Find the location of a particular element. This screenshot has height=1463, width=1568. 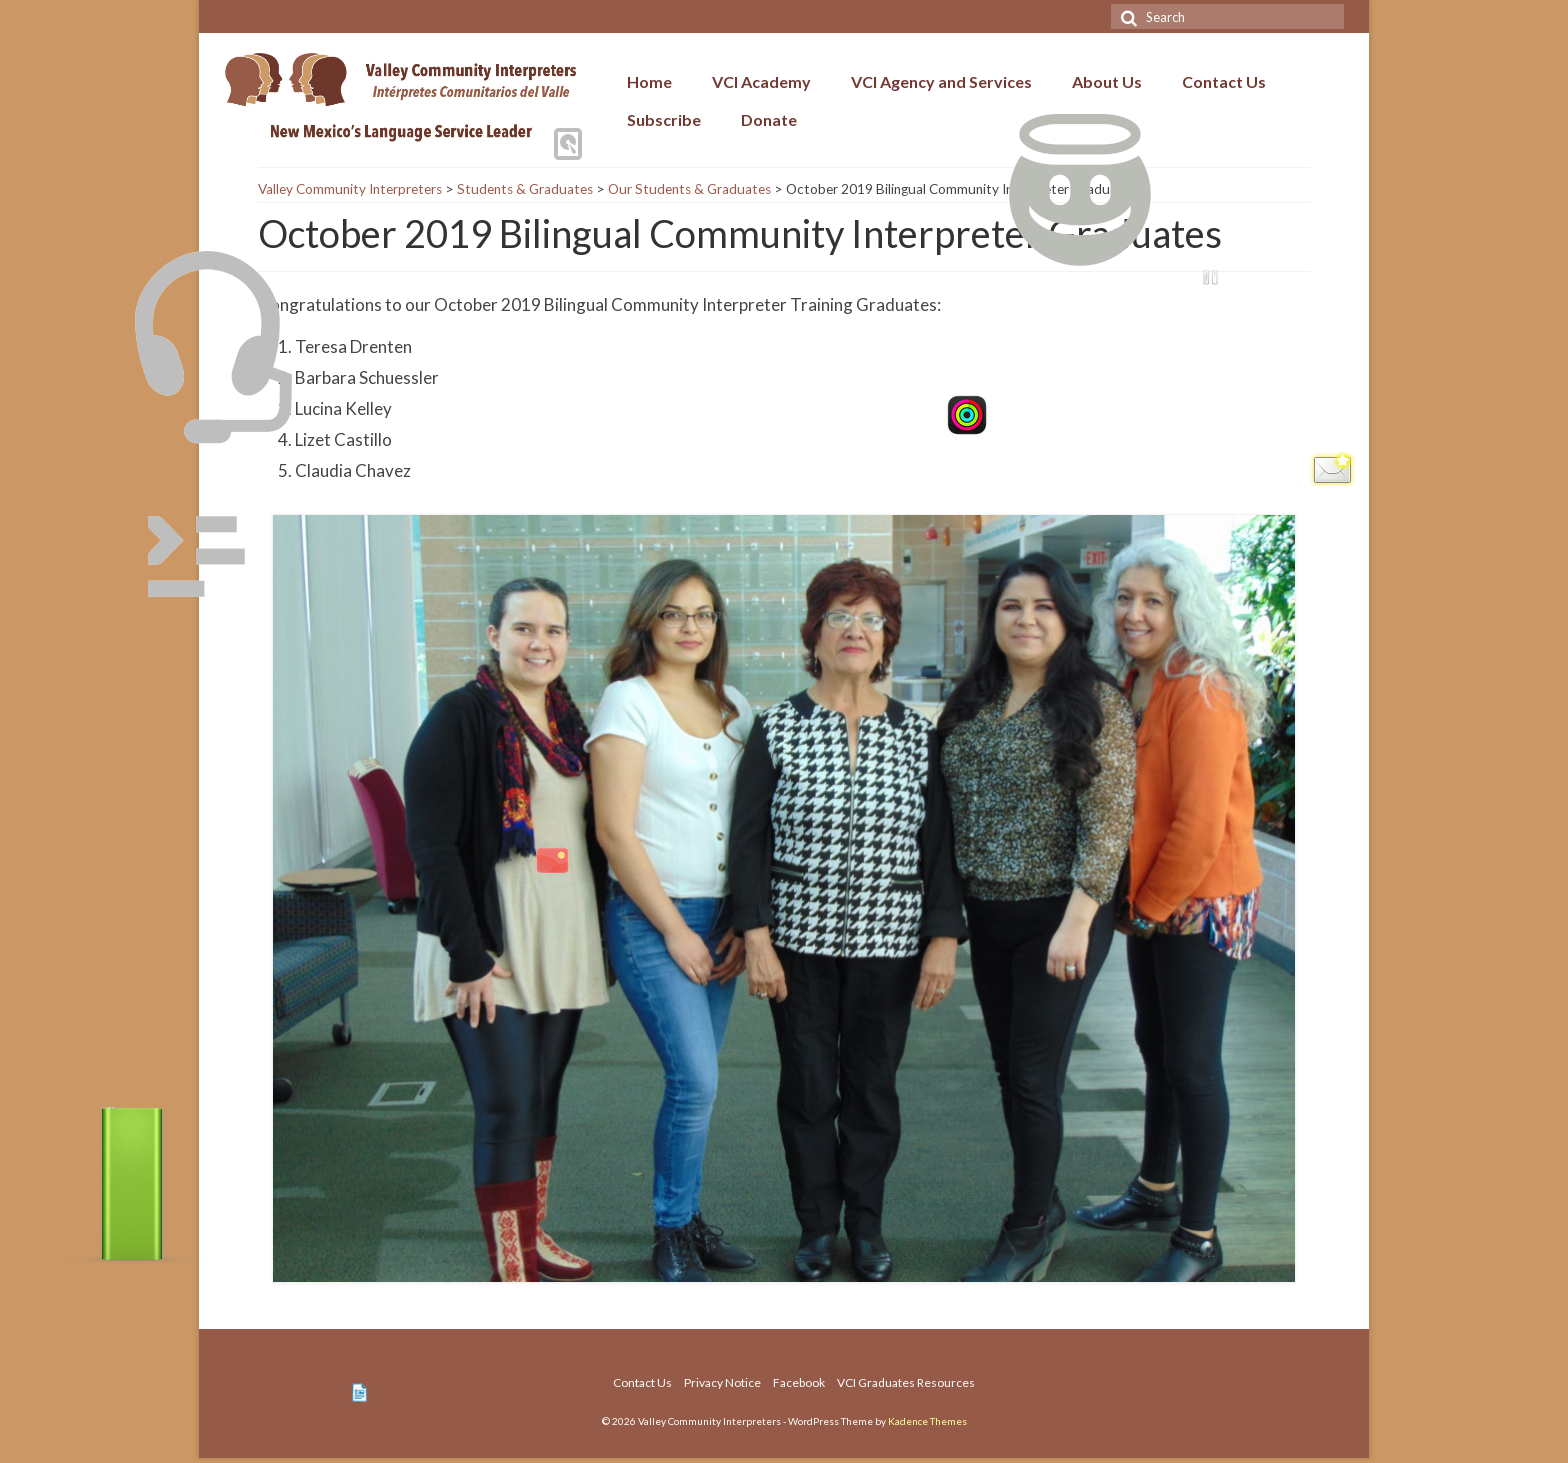

access audio or voice chat settings is located at coordinates (207, 347).